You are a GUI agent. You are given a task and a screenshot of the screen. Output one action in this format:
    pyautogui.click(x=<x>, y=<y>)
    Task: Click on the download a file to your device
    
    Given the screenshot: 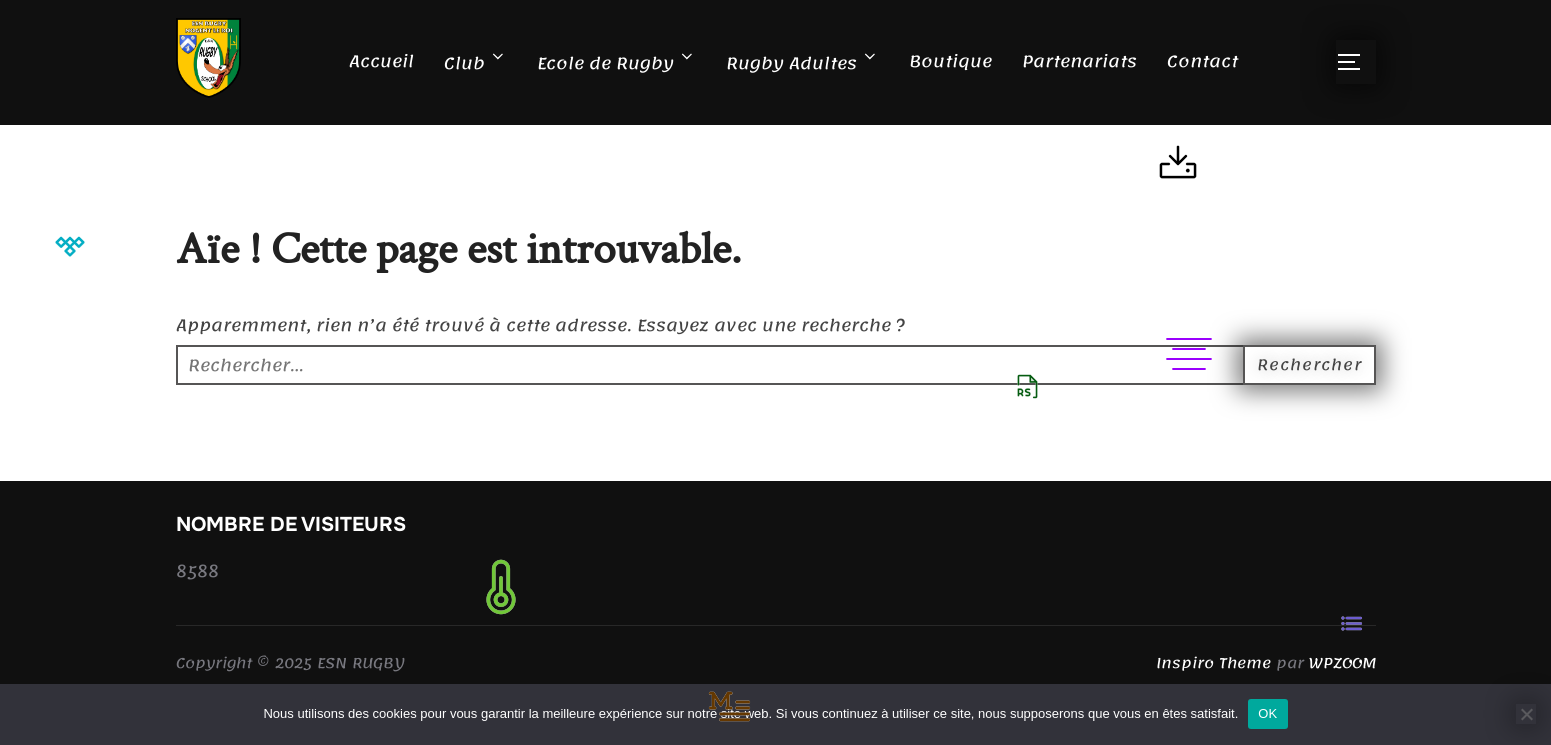 What is the action you would take?
    pyautogui.click(x=1178, y=164)
    